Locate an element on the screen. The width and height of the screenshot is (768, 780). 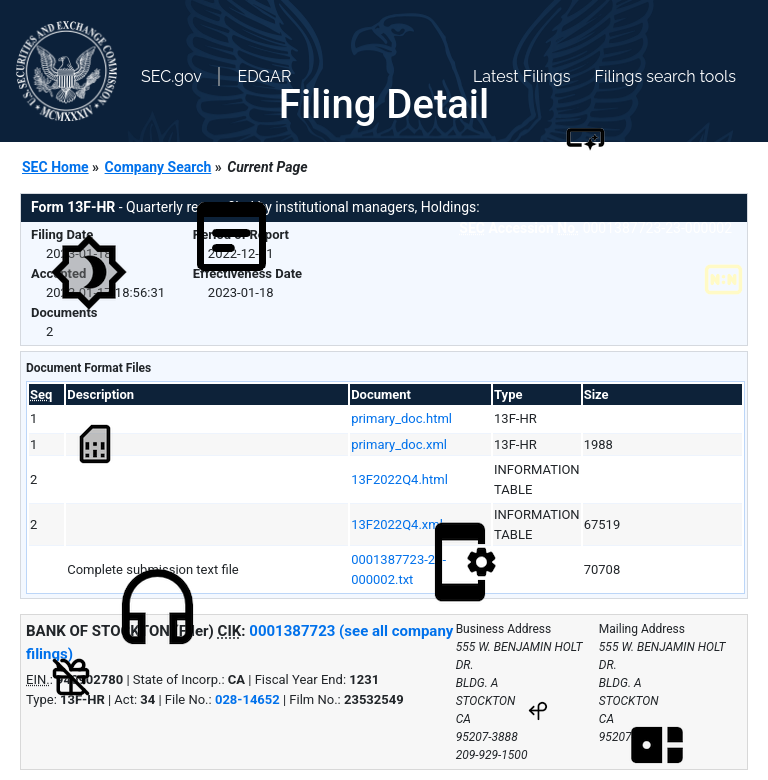
view sim card information is located at coordinates (95, 444).